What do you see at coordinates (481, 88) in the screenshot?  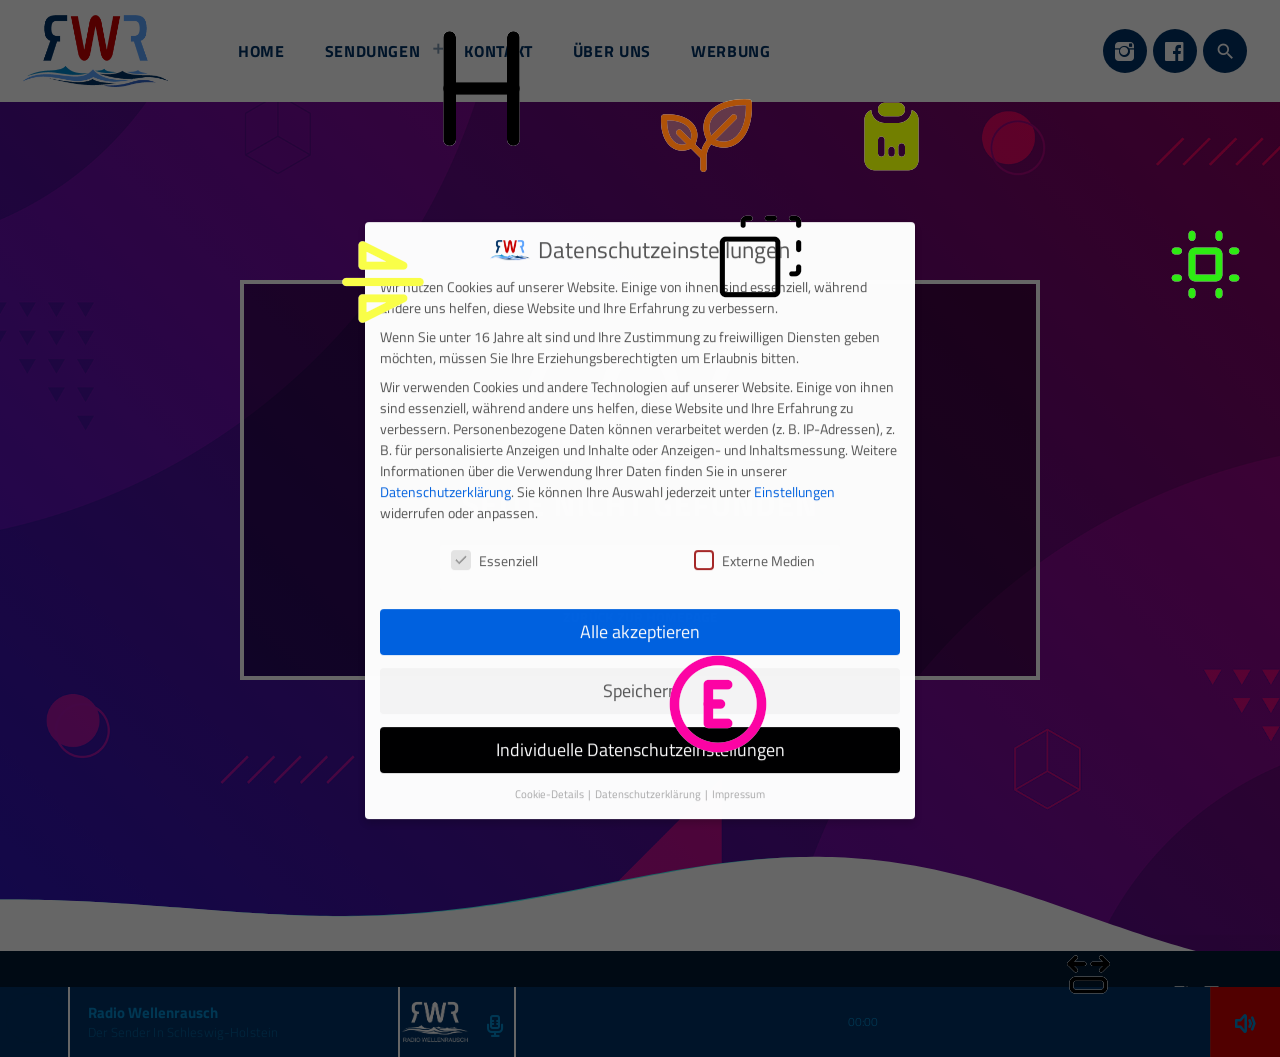 I see `indicates a heading or header element` at bounding box center [481, 88].